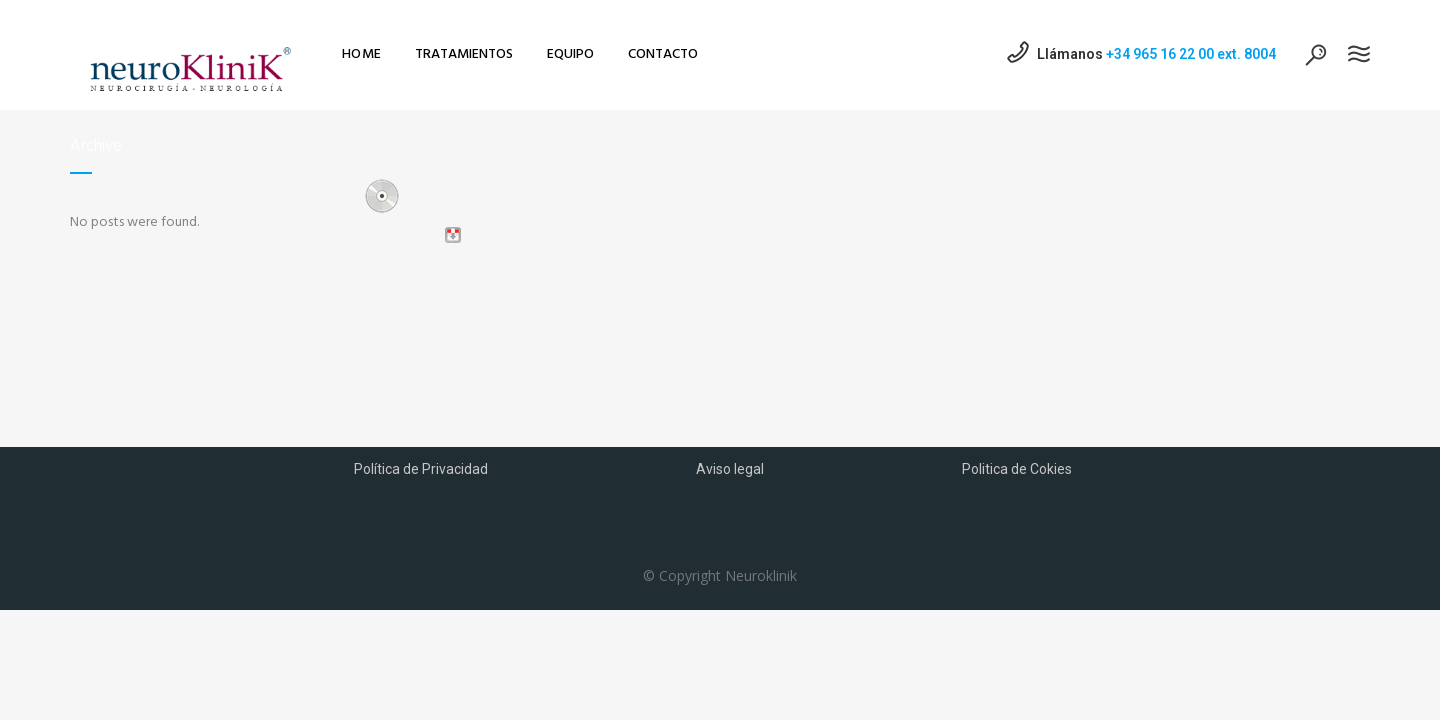  I want to click on indicates a DVD-RW drive or rewritable disc device, so click(382, 196).